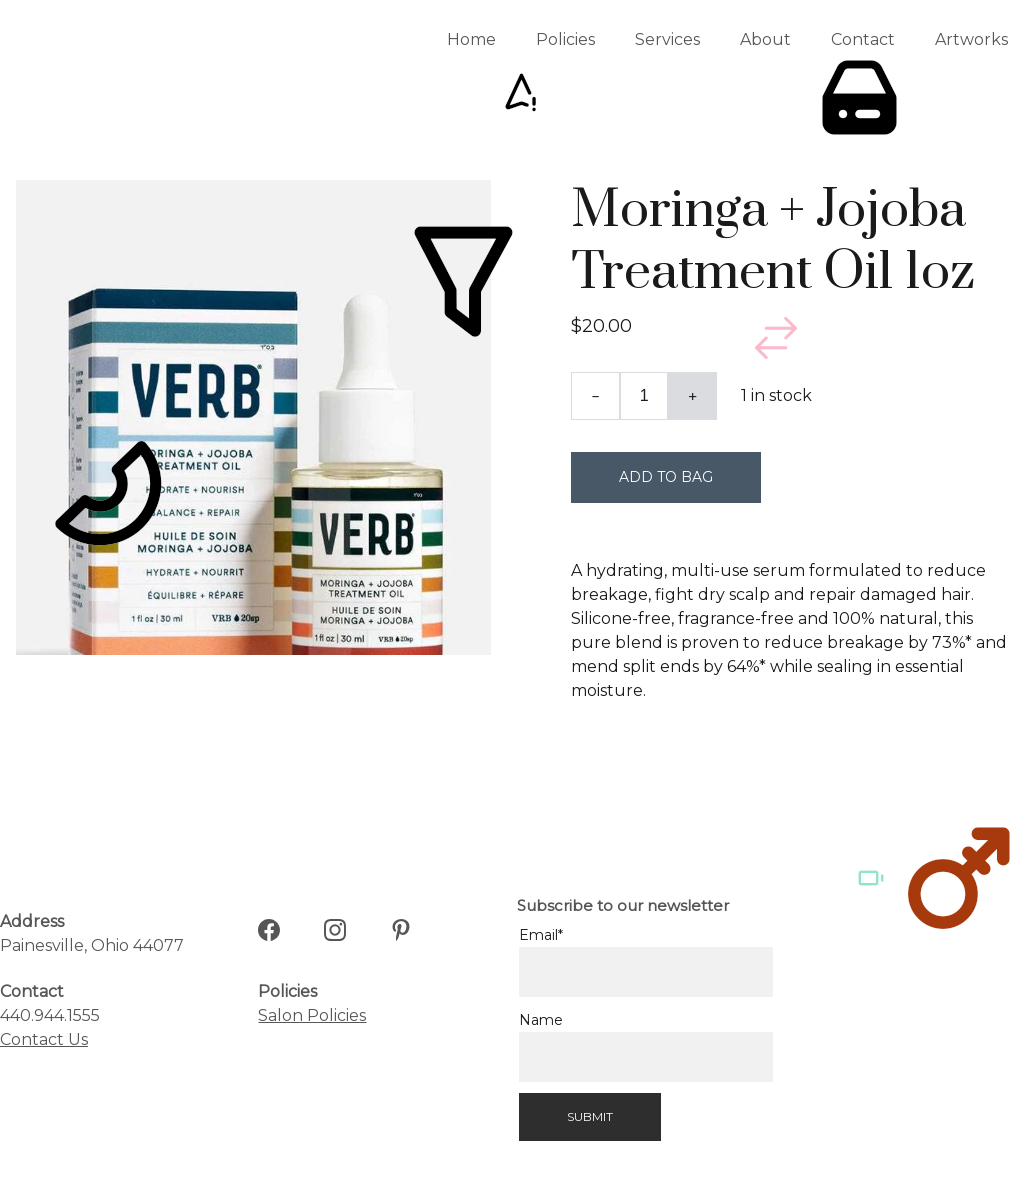 The width and height of the screenshot is (1024, 1192). I want to click on indicates male gender or sex option, so click(952, 884).